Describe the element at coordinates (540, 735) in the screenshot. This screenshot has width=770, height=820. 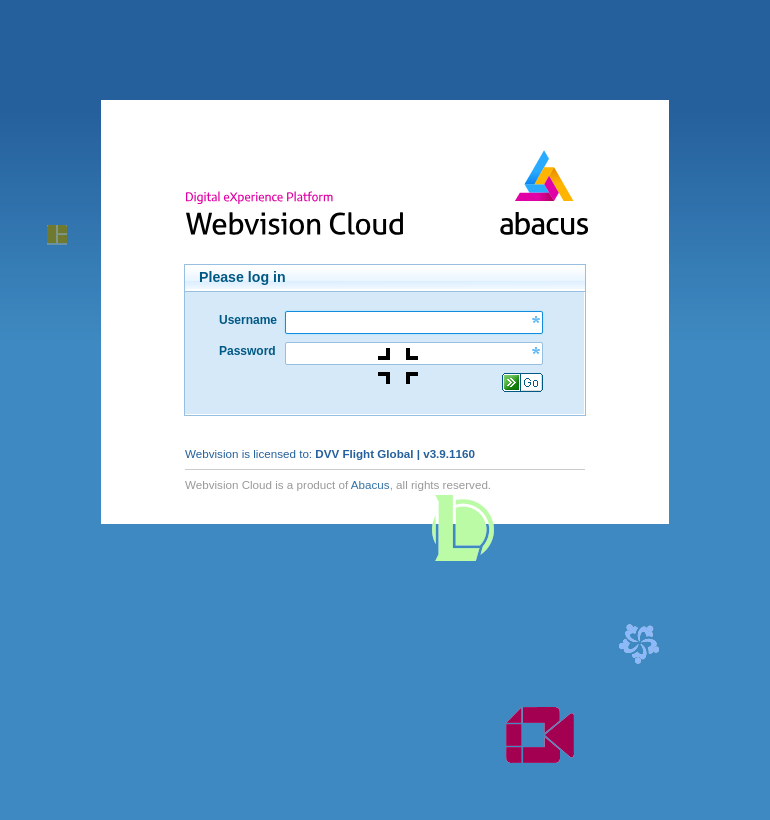
I see `join a Google Meet video call` at that location.